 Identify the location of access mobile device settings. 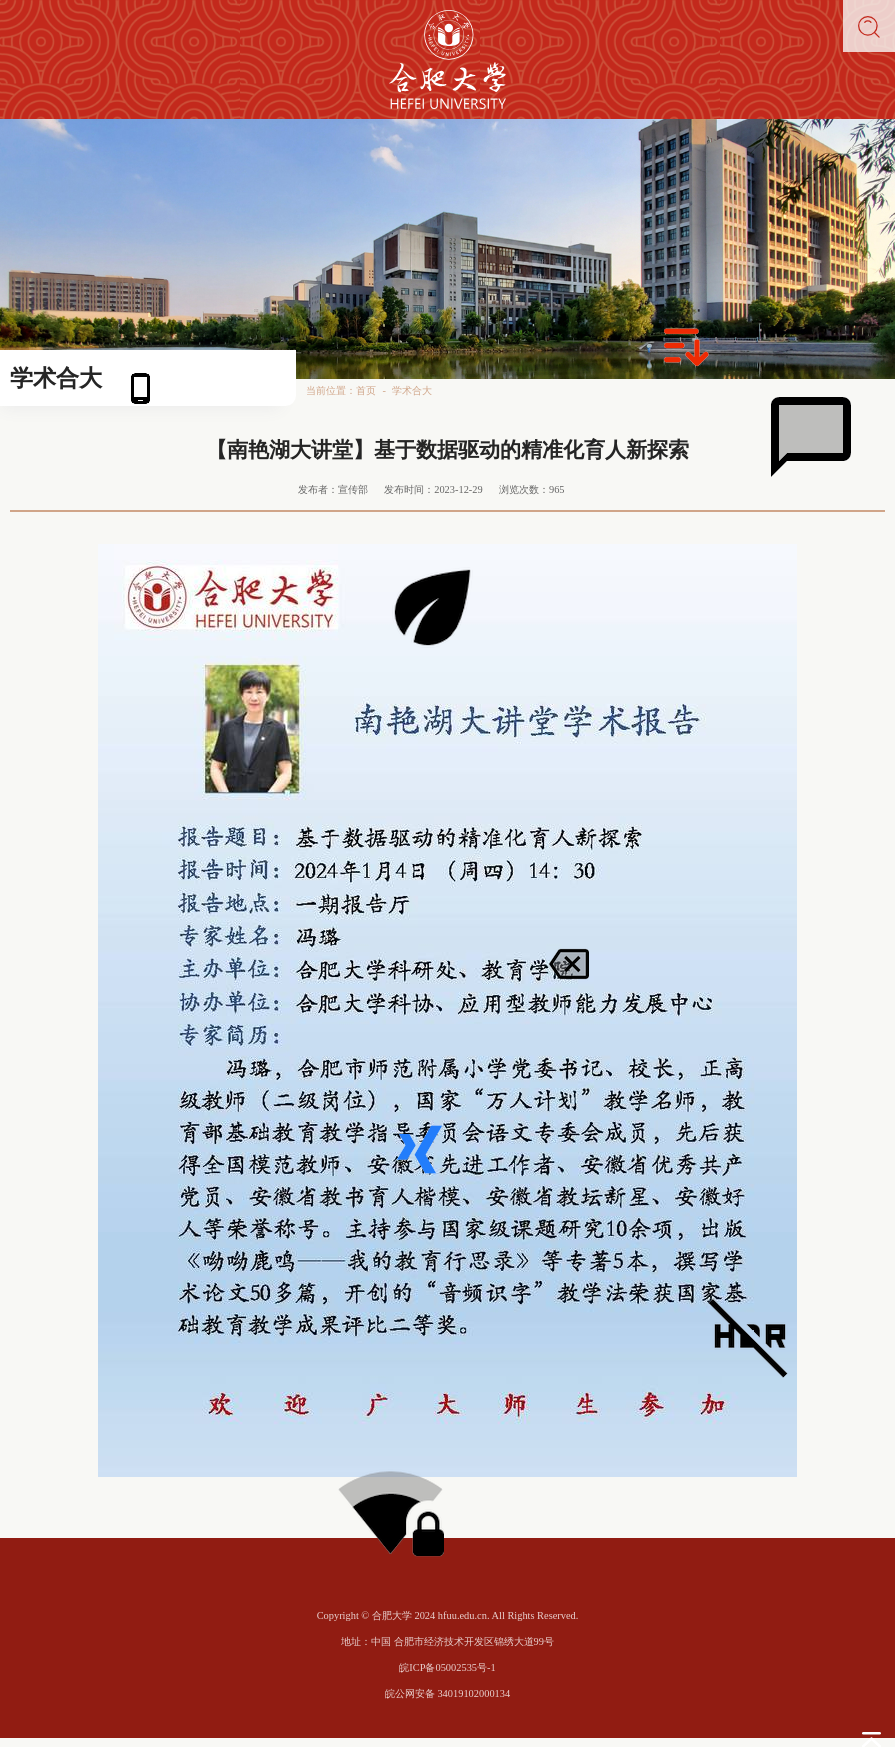
(140, 388).